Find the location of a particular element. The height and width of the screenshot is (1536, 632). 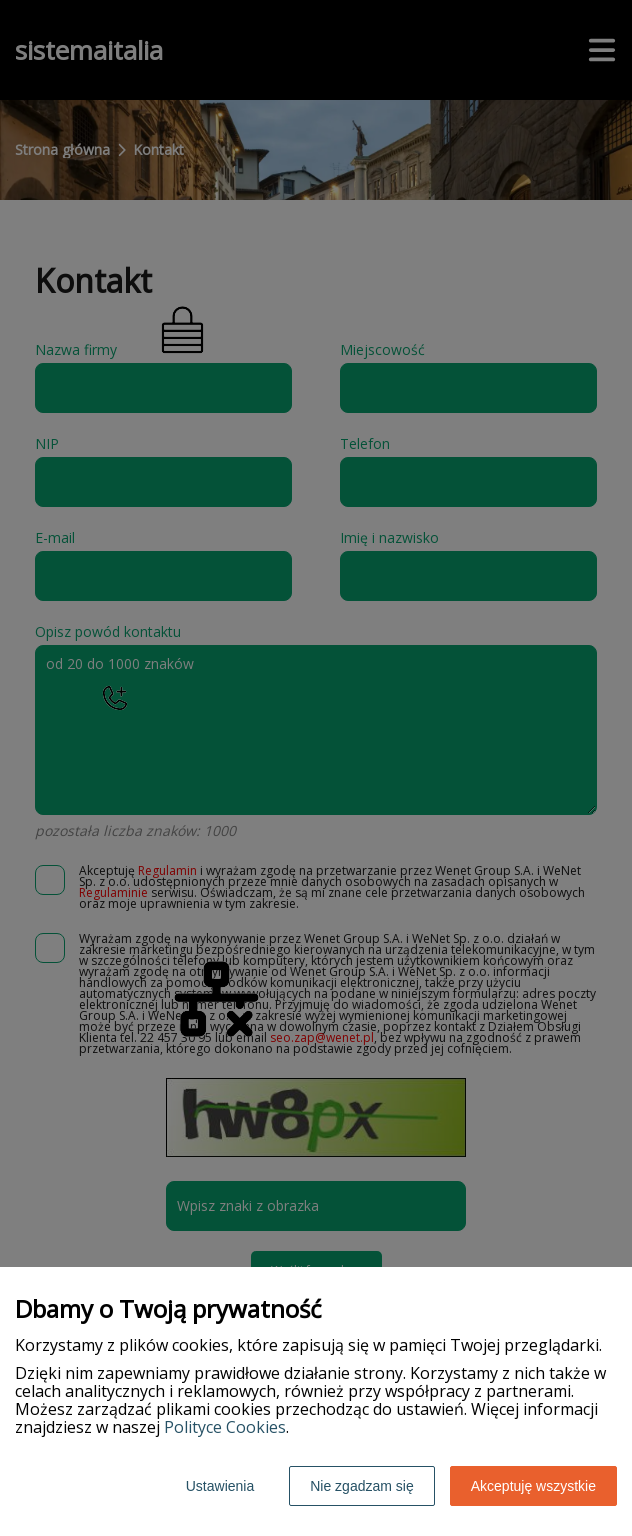

network connection error or failure is located at coordinates (216, 1000).